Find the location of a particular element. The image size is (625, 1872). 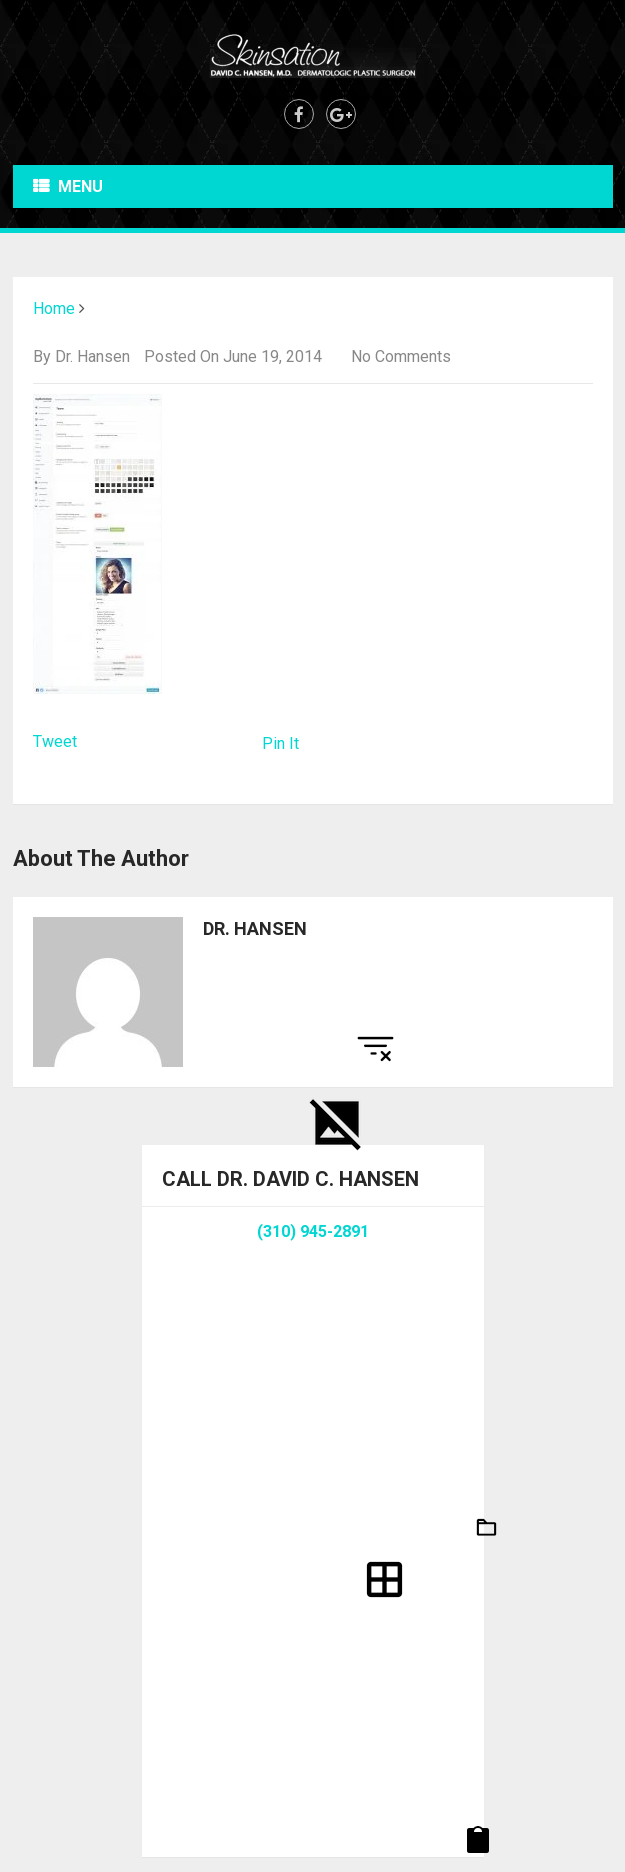

copy to clipboard is located at coordinates (478, 1840).